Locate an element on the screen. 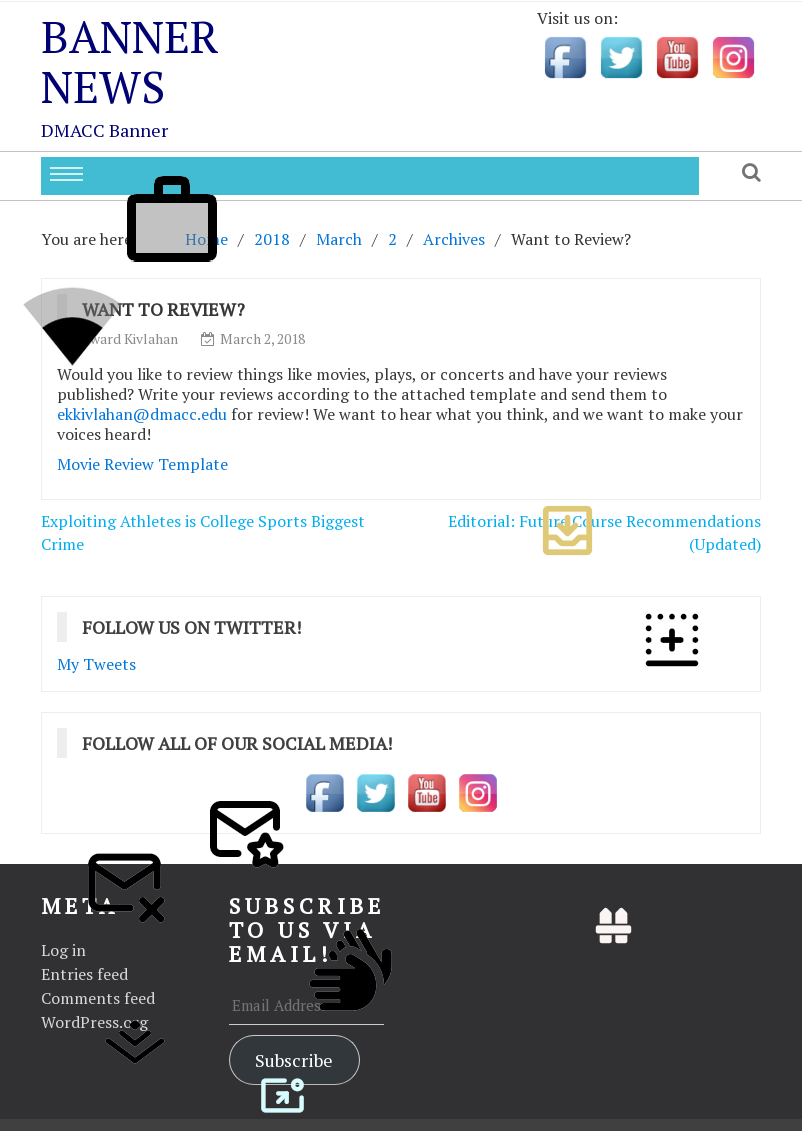  juejin developer community logo is located at coordinates (135, 1041).